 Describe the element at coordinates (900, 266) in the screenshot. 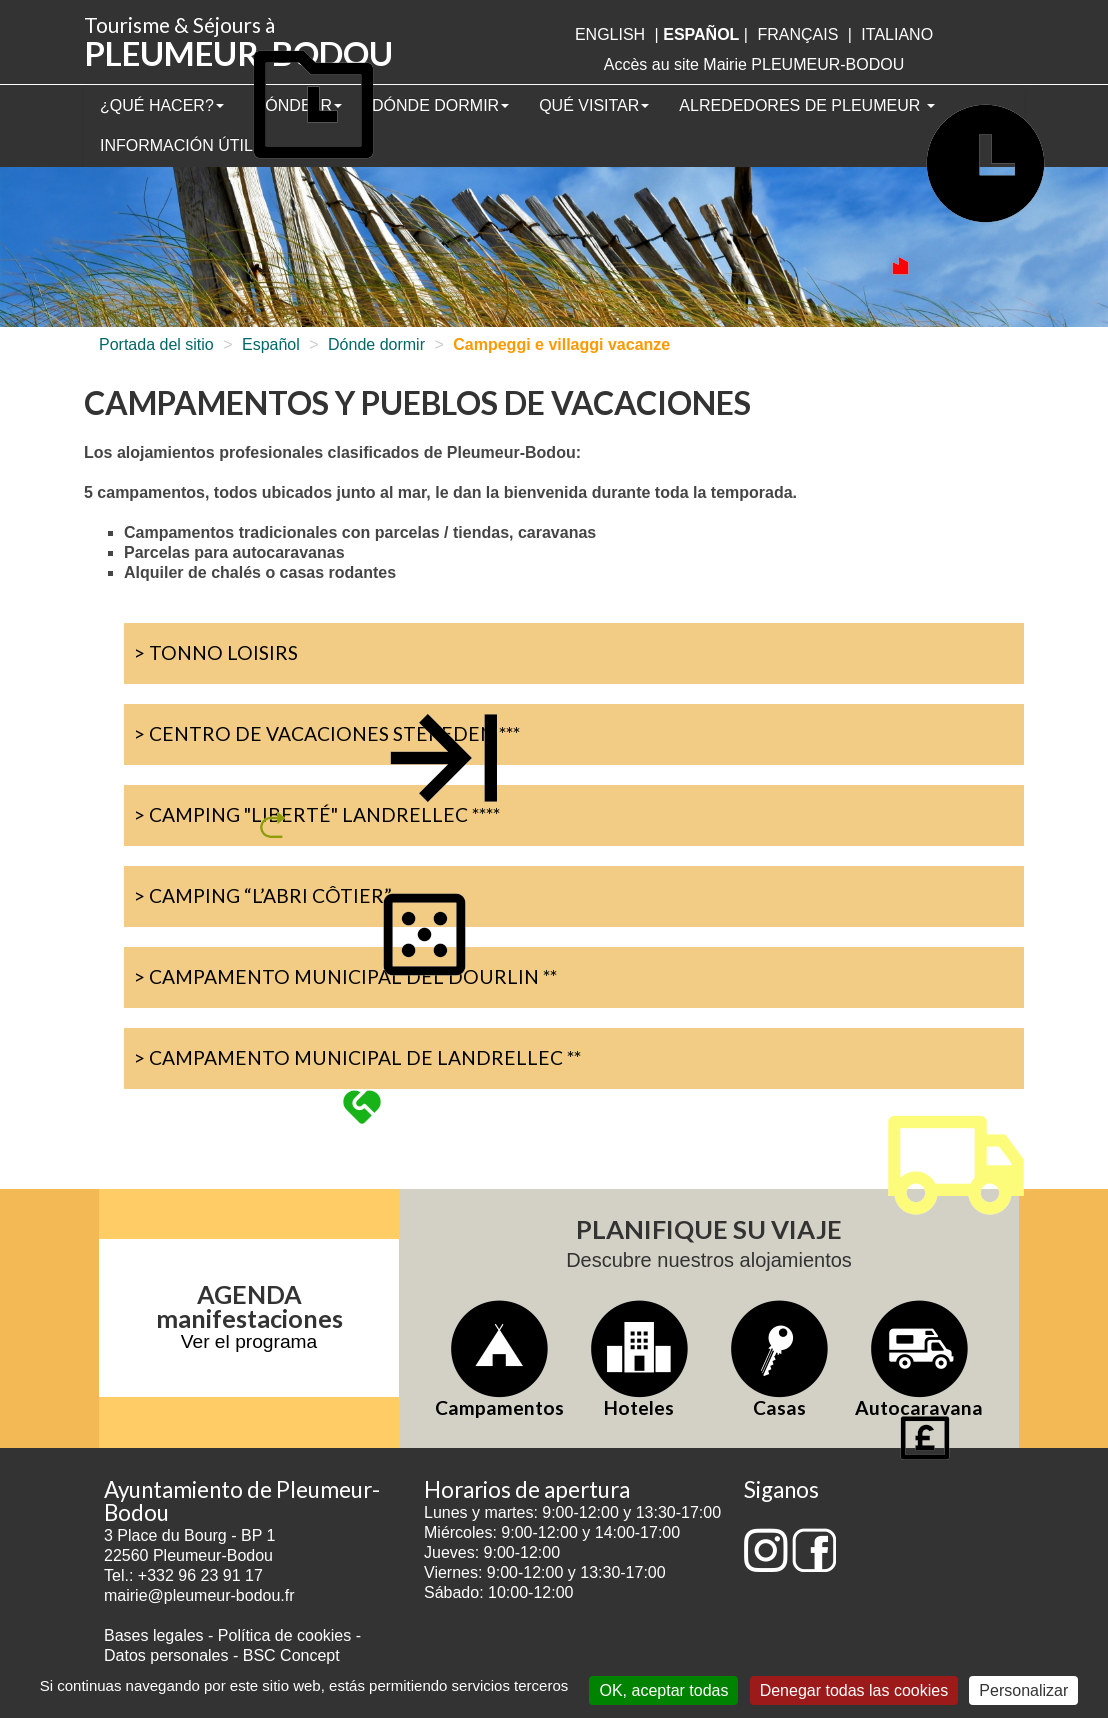

I see `view building or property details` at that location.